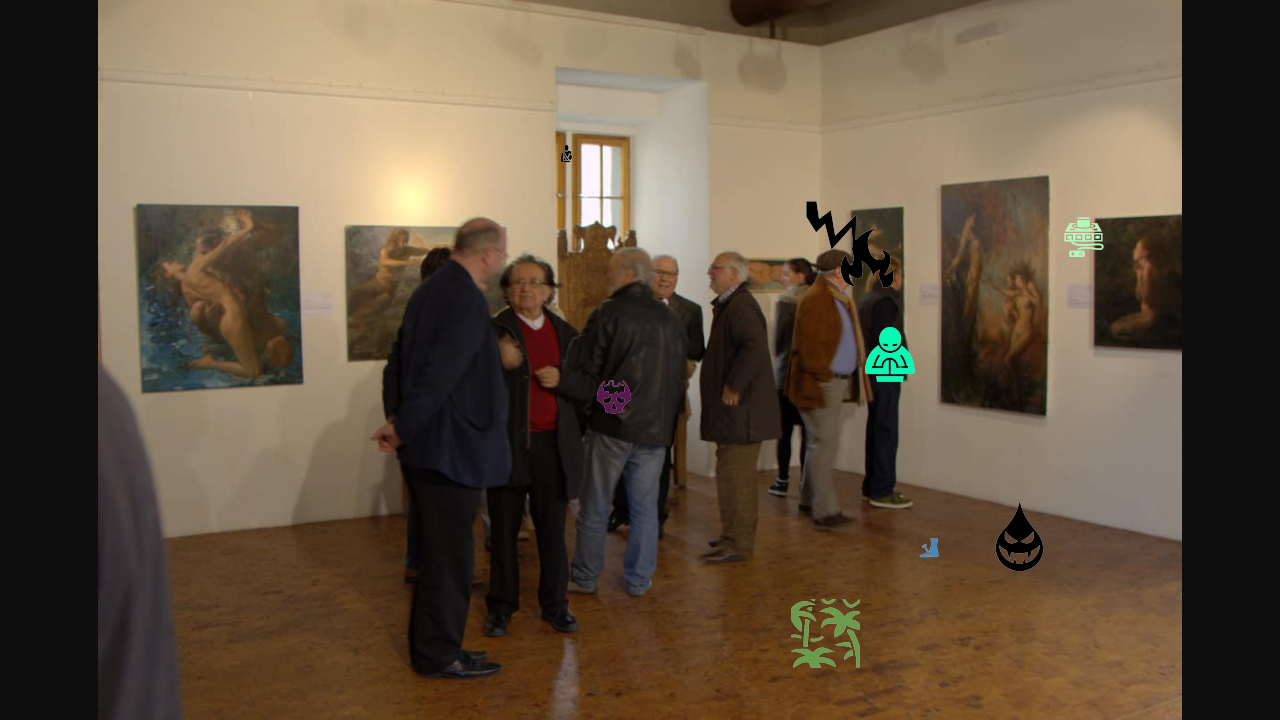  Describe the element at coordinates (850, 245) in the screenshot. I see `activate lightning fire attack or spell` at that location.